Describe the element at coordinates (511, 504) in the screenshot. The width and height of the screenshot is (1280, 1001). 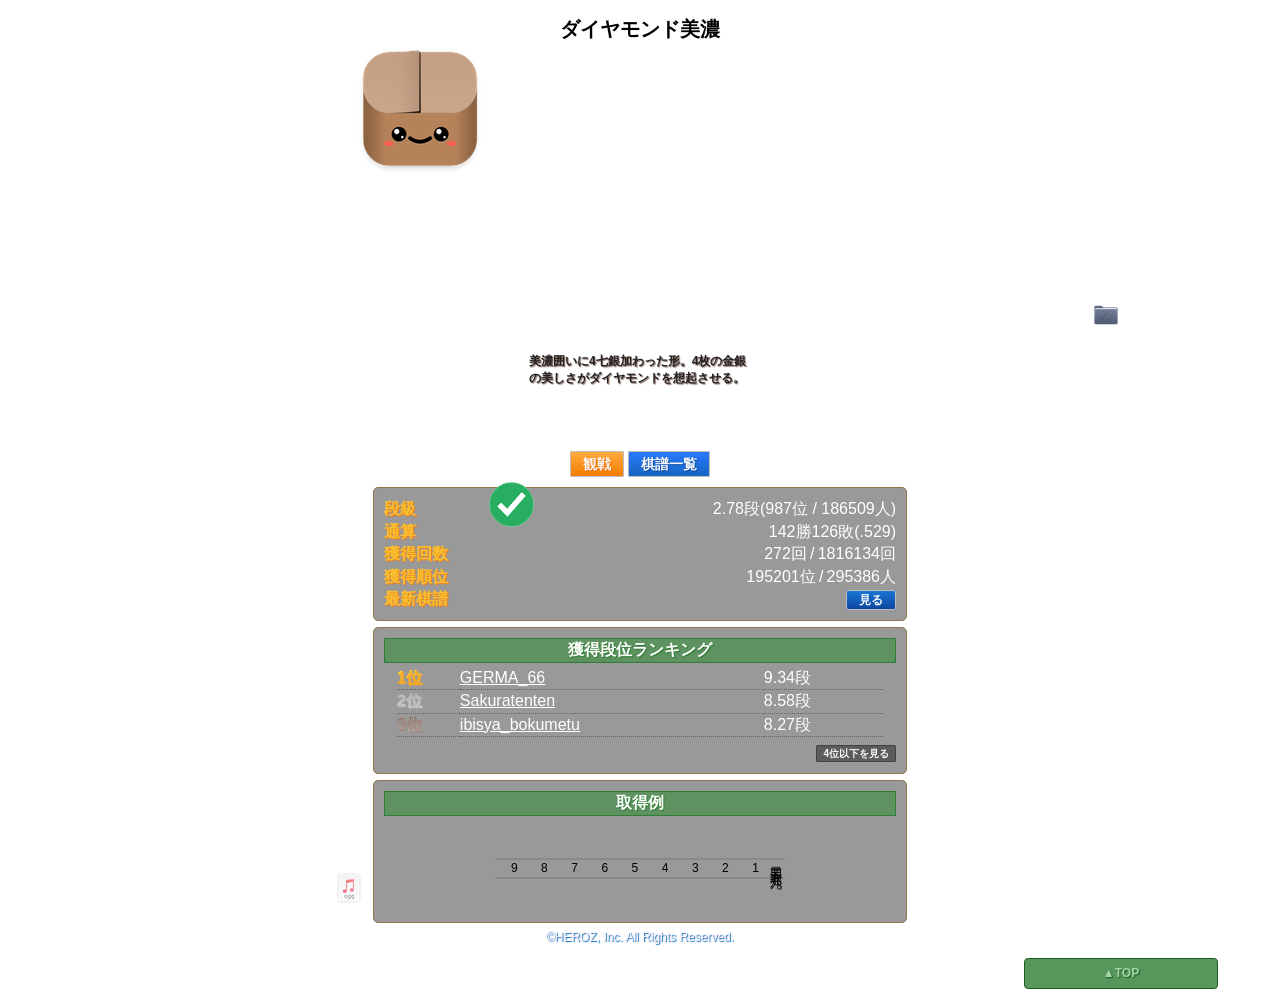
I see `indicates a completed or successful action` at that location.